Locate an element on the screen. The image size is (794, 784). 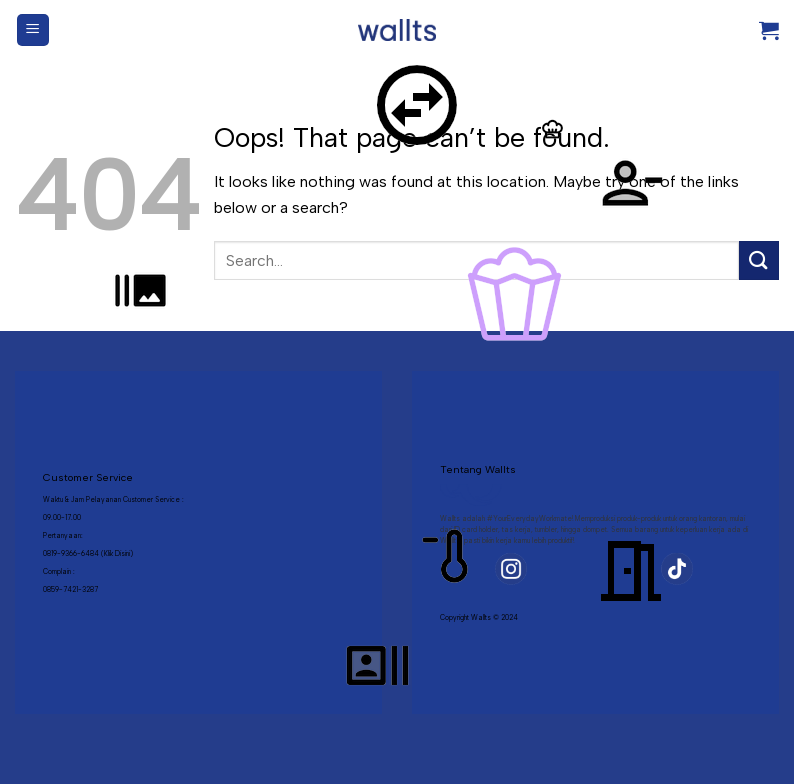
remove a contact or friend is located at coordinates (631, 183).